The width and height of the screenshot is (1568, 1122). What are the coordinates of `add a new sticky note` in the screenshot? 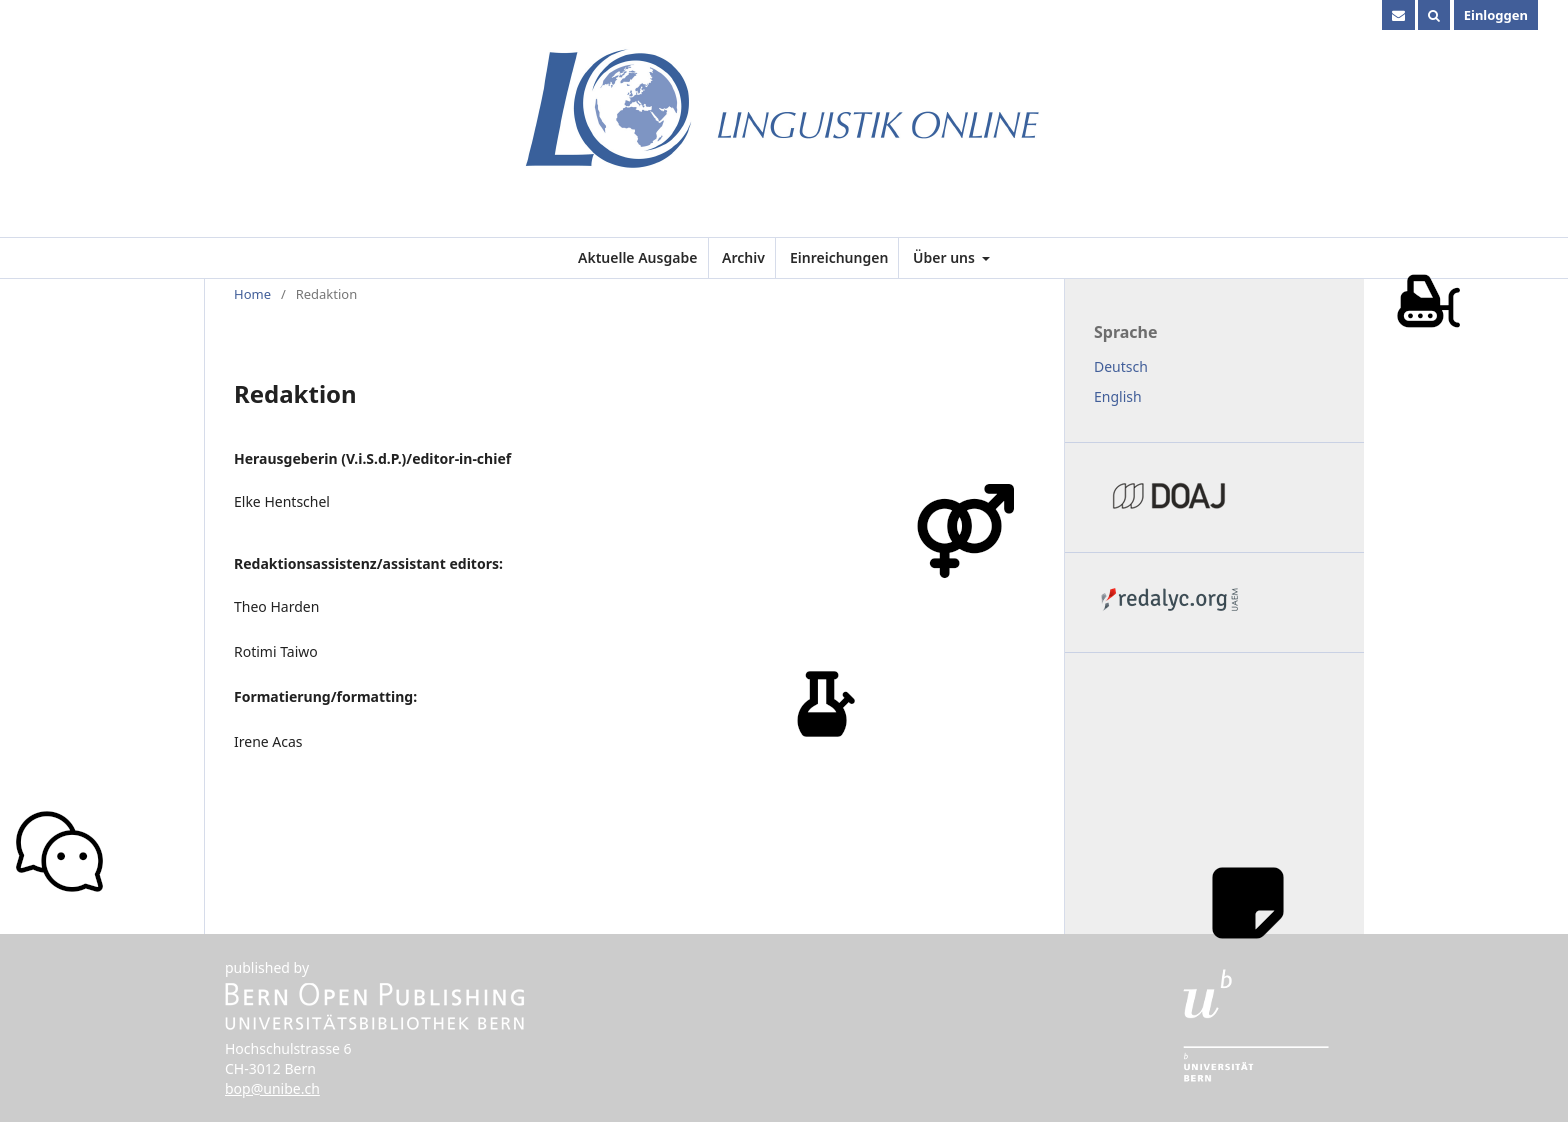 It's located at (1248, 903).